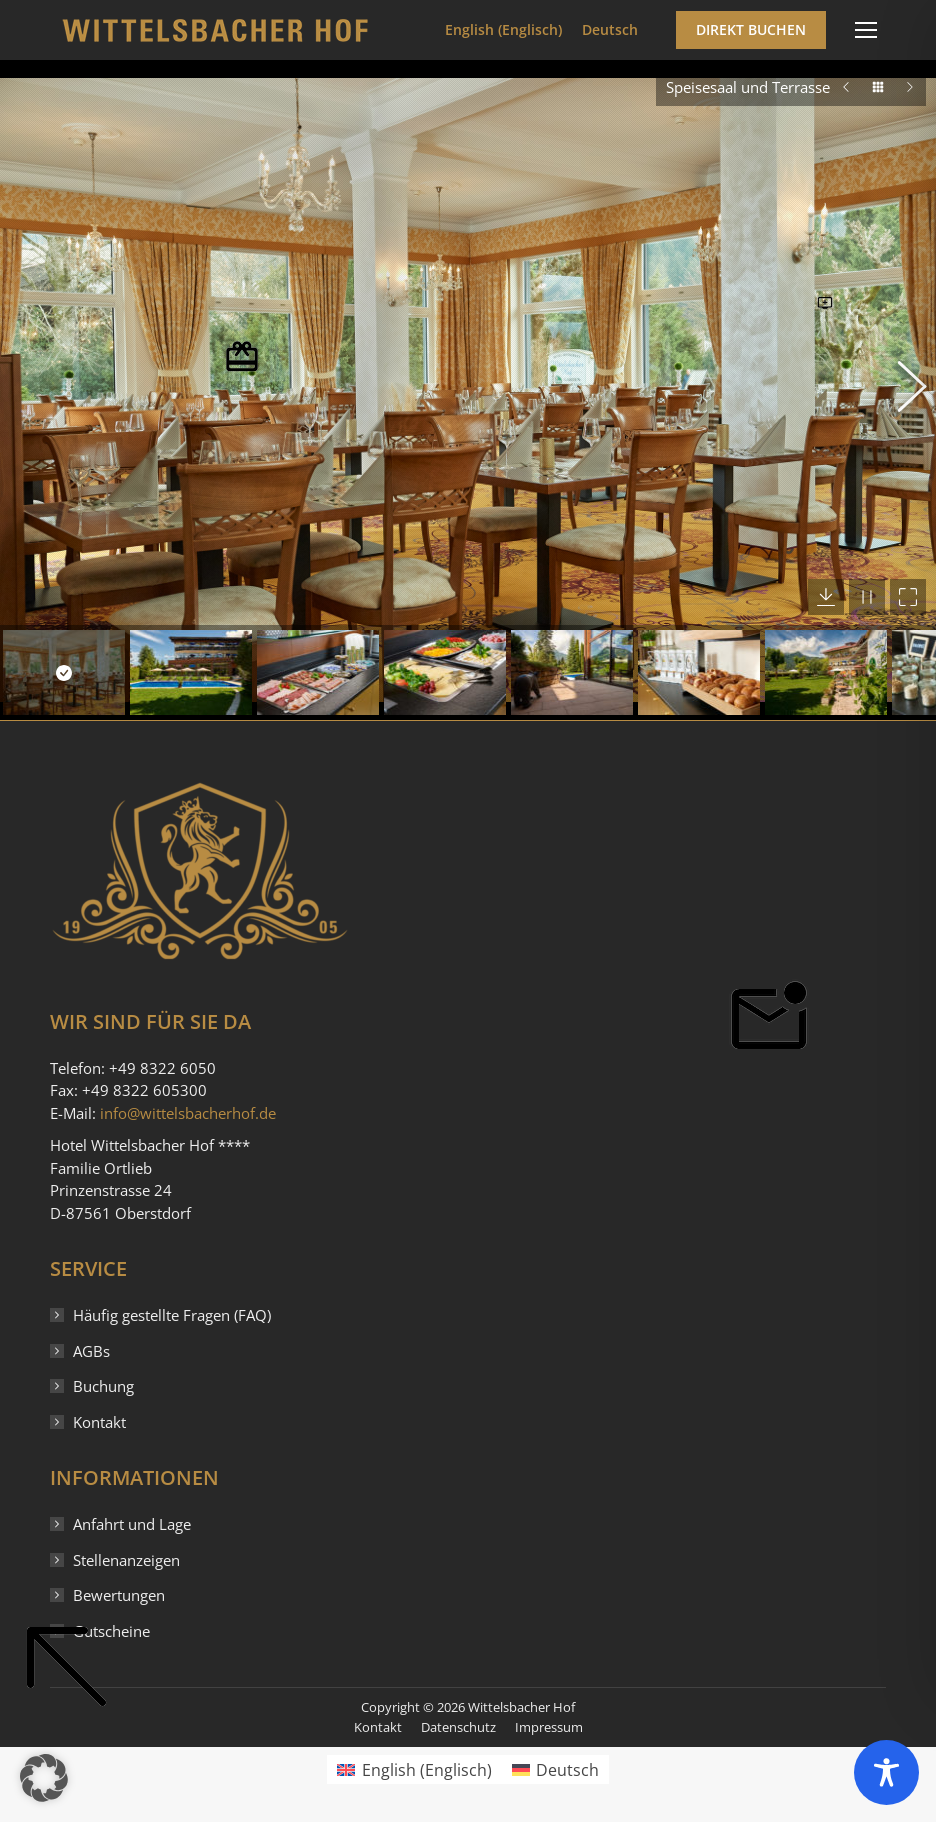 The width and height of the screenshot is (936, 1822). Describe the element at coordinates (242, 357) in the screenshot. I see `redeem a gift card or voucher` at that location.